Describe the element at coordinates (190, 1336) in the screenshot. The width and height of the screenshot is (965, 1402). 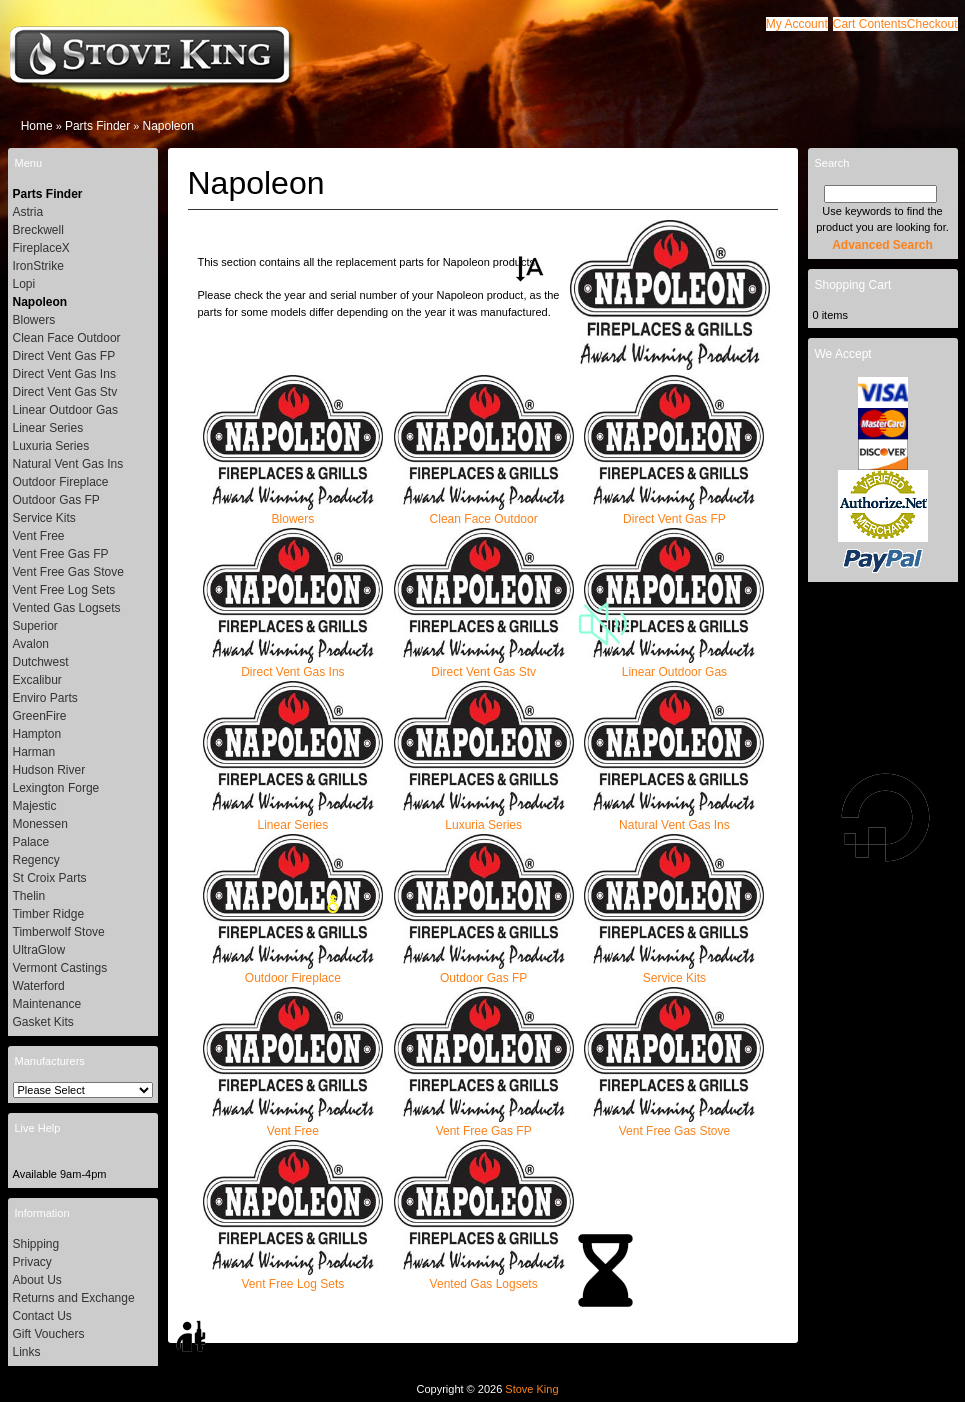
I see `indicates military or armed personnel` at that location.